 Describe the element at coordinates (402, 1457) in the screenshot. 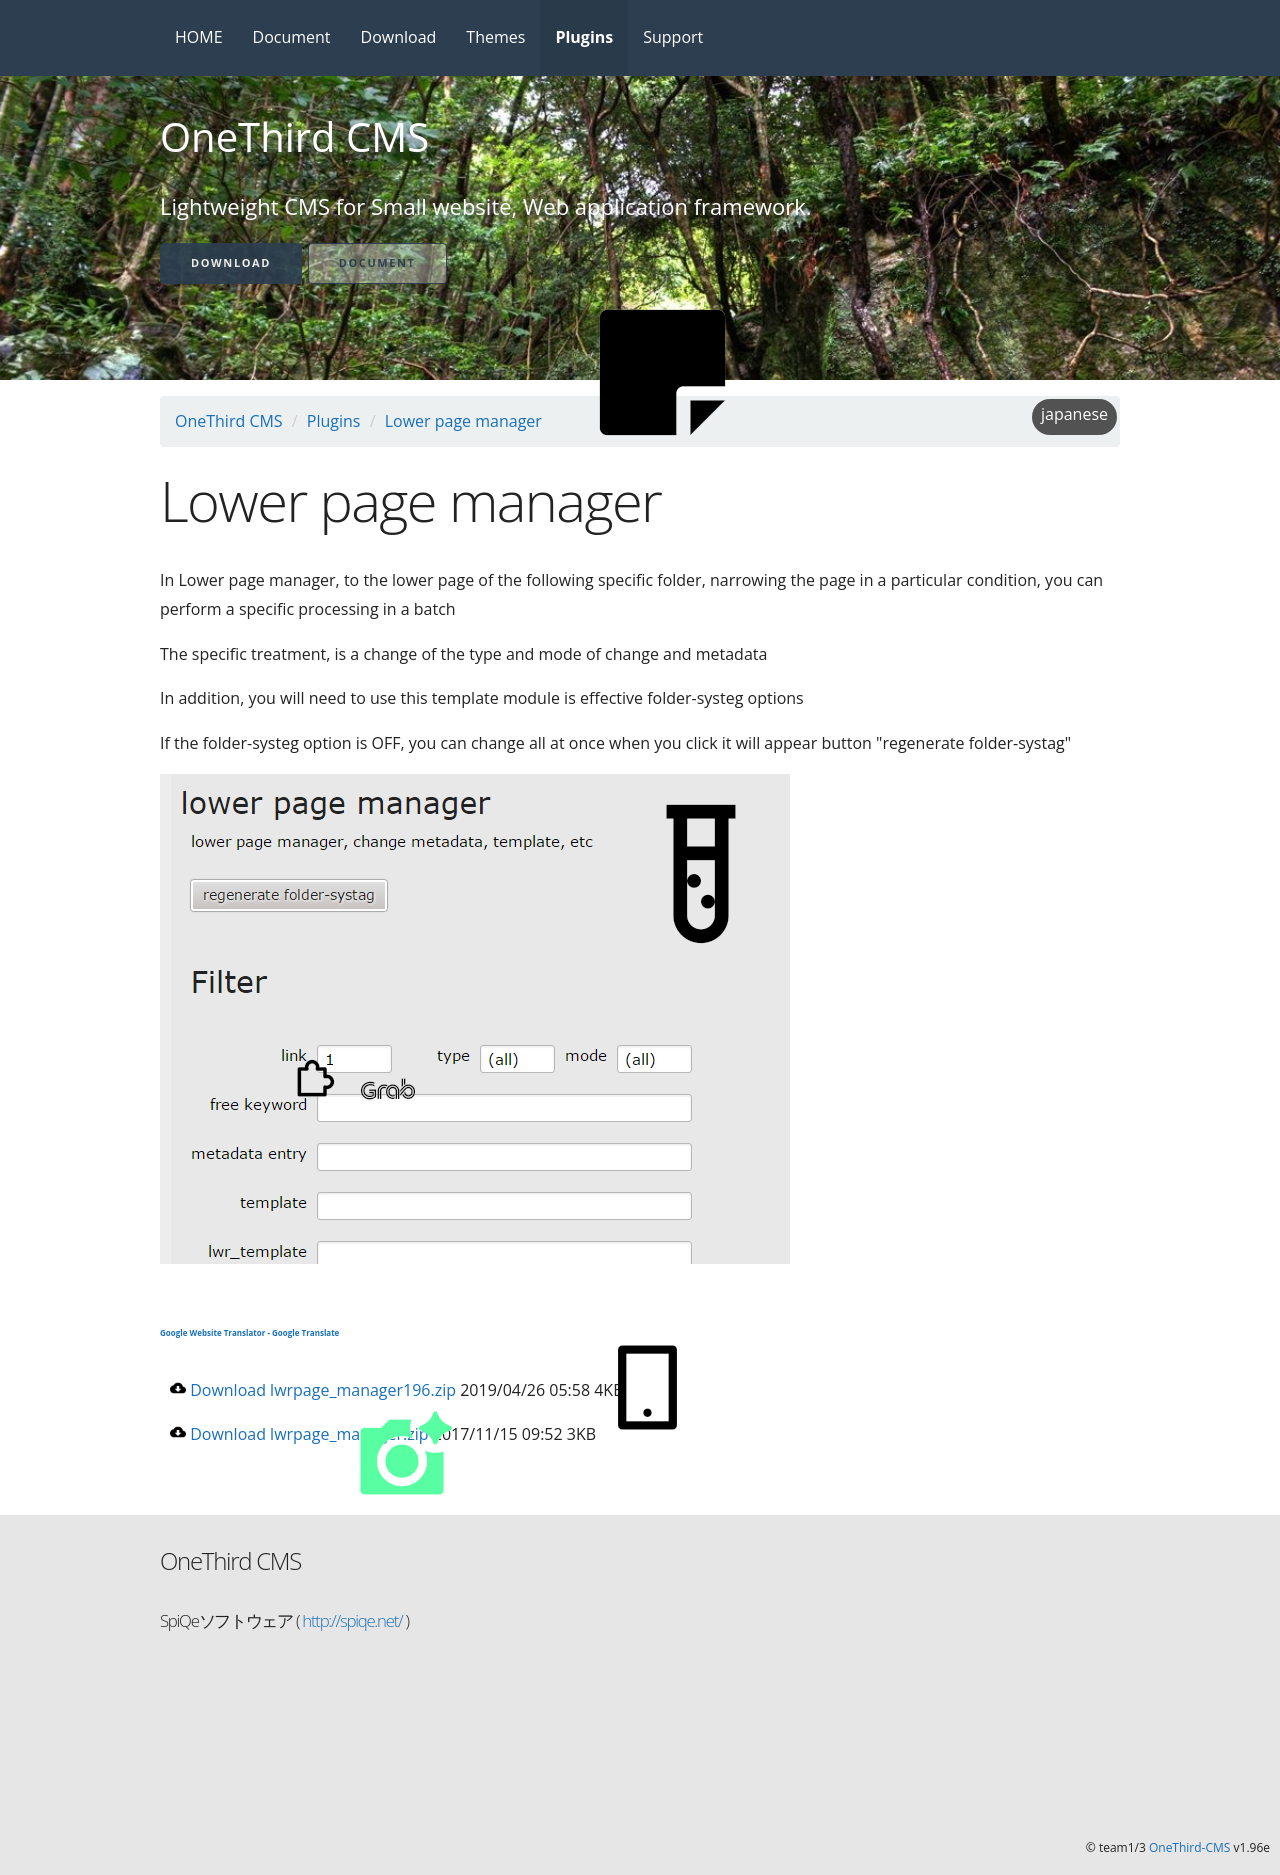

I see `access AI-powered camera features` at that location.